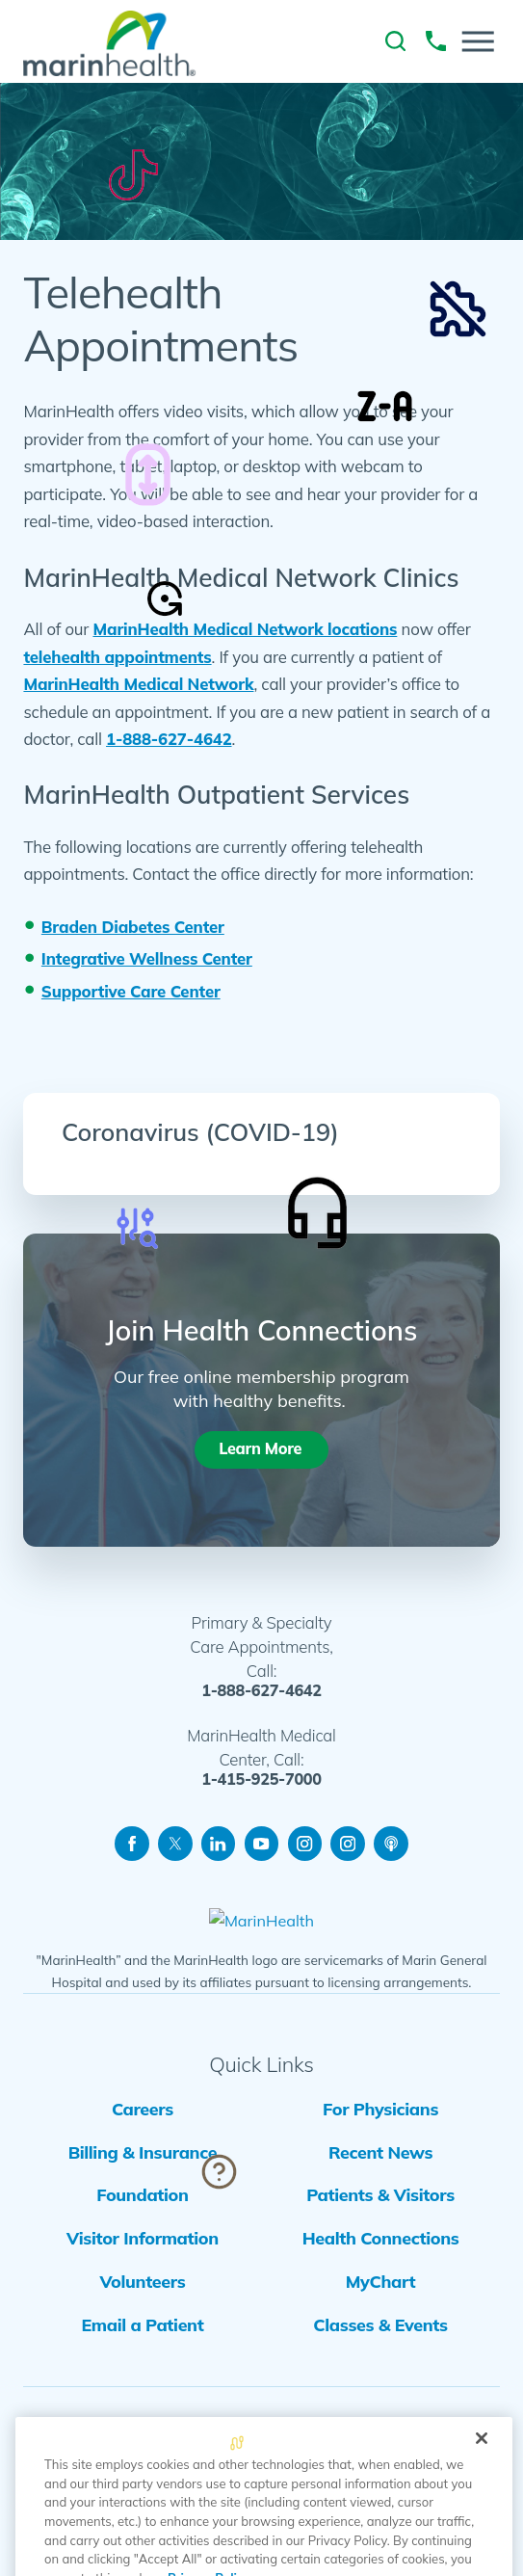 This screenshot has width=523, height=2576. I want to click on search or filter adjustment settings, so click(135, 1226).